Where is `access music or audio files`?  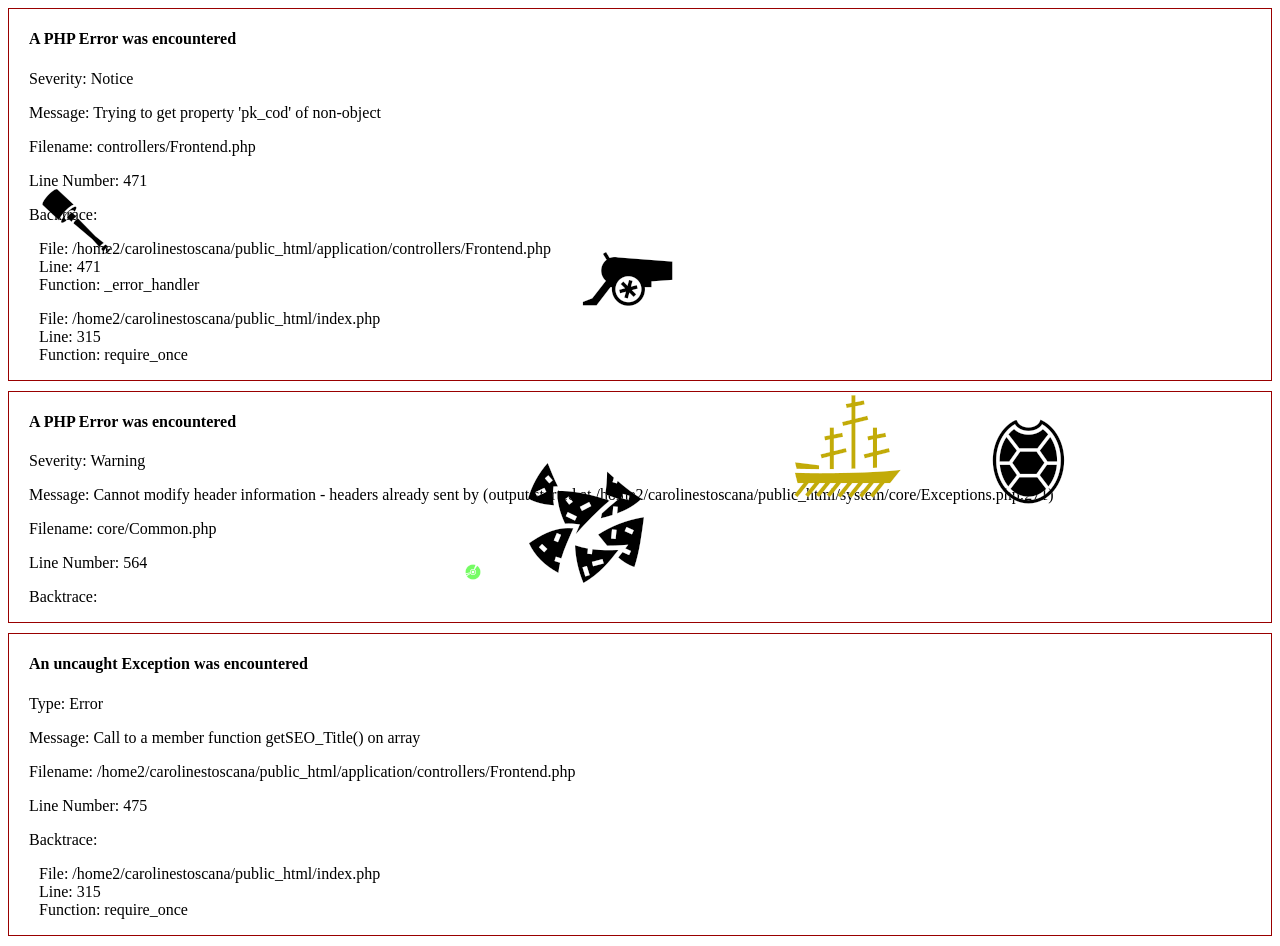 access music or audio files is located at coordinates (473, 572).